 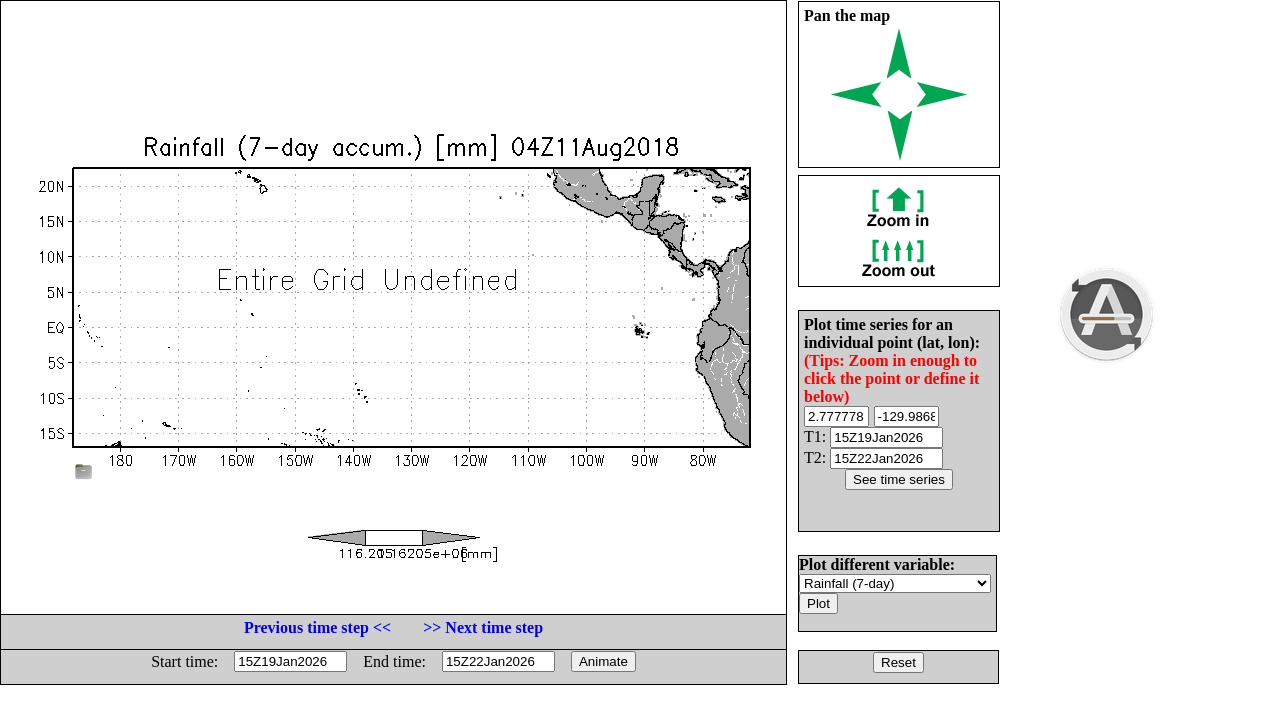 I want to click on open the file manager application, so click(x=83, y=471).